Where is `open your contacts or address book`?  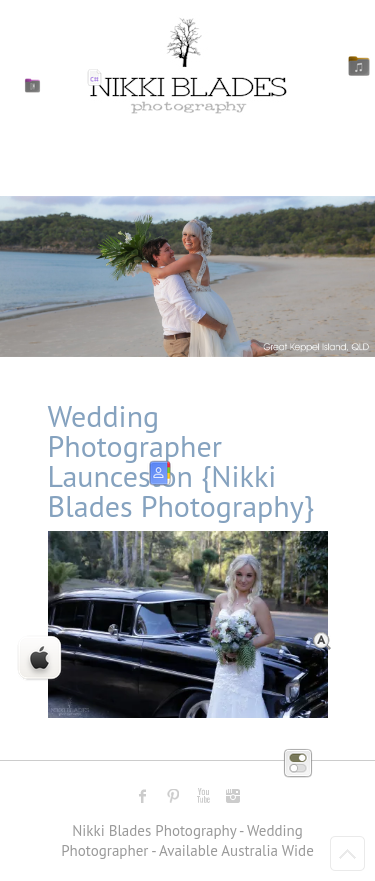 open your contacts or address book is located at coordinates (160, 473).